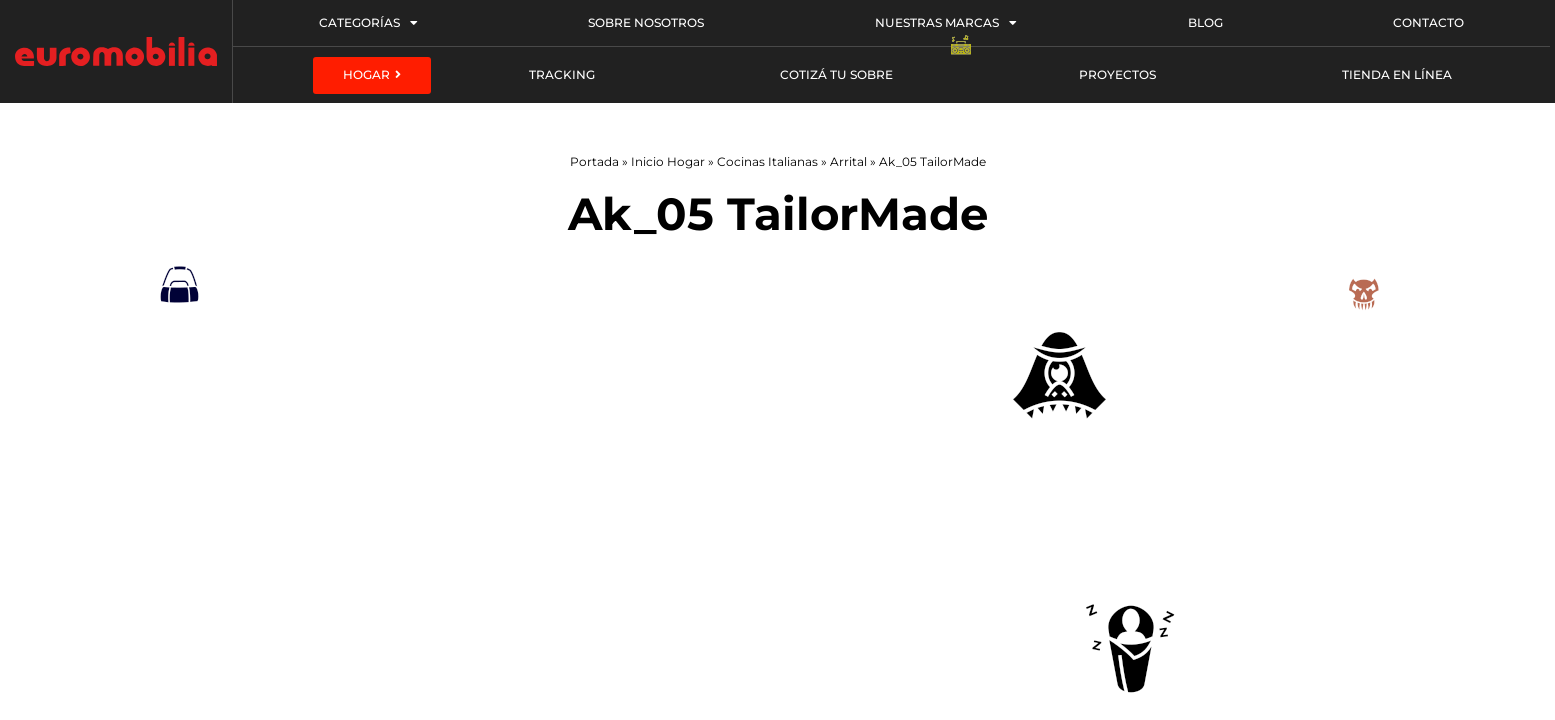 The height and width of the screenshot is (720, 1555). I want to click on select the cyclops character or creature, so click(1059, 379).